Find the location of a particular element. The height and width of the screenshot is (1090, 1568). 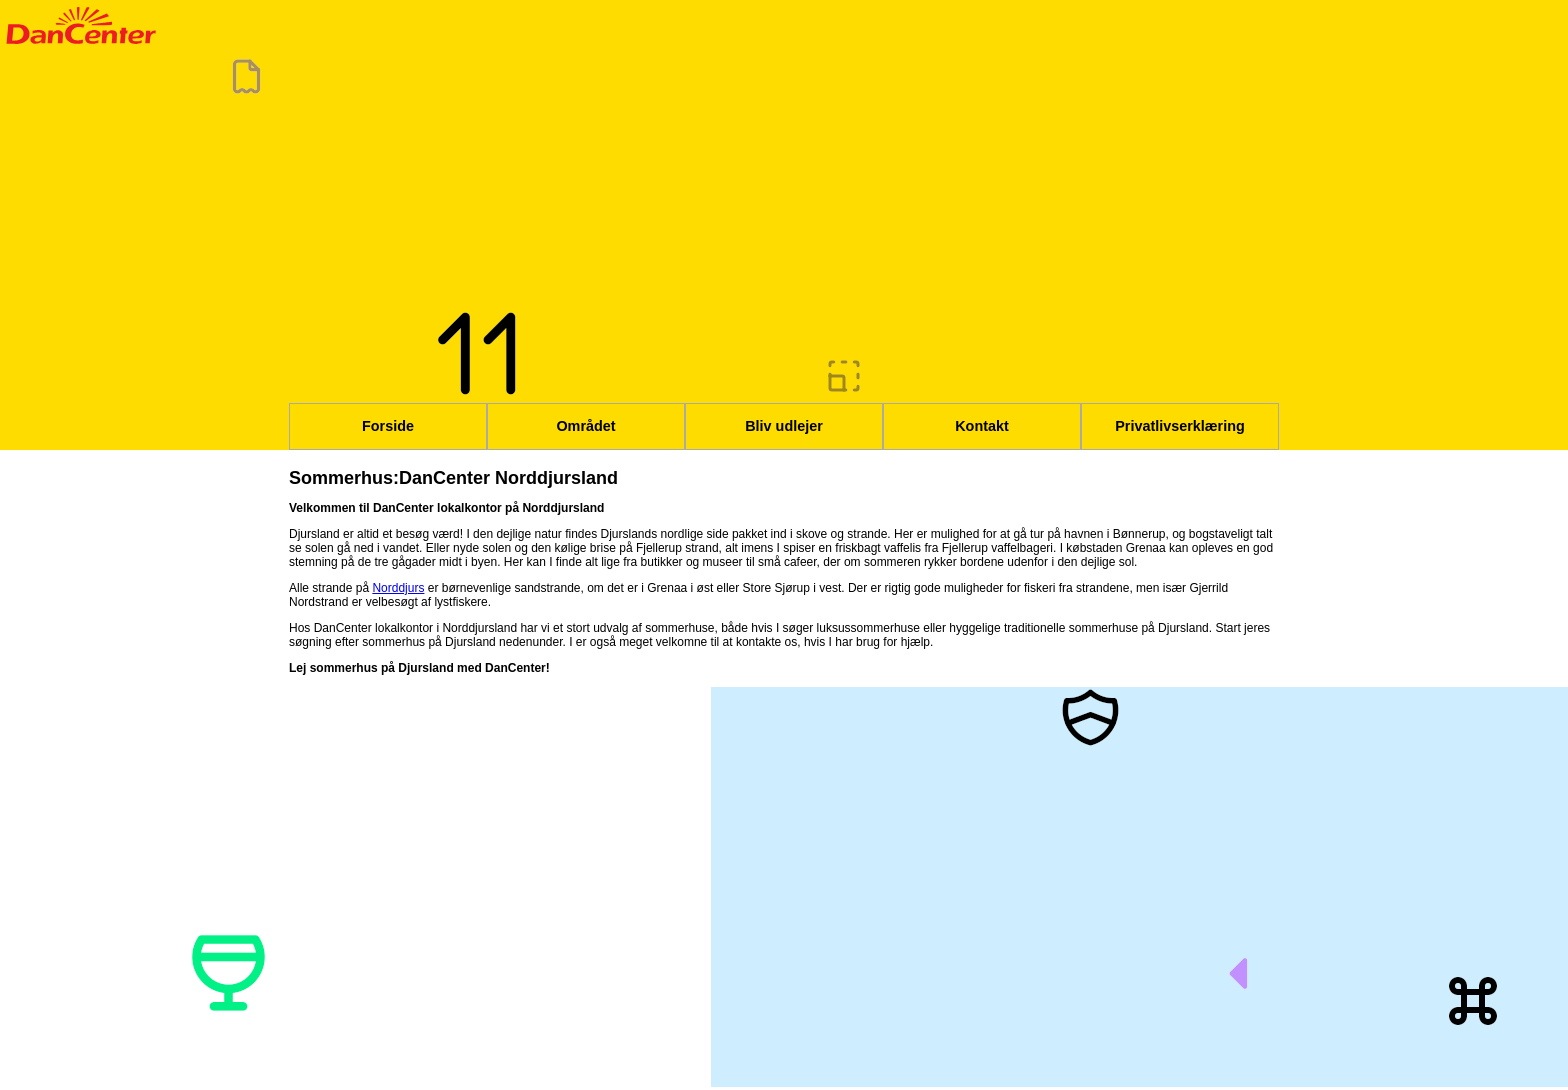

execute a keyboard shortcut or command is located at coordinates (1473, 1001).